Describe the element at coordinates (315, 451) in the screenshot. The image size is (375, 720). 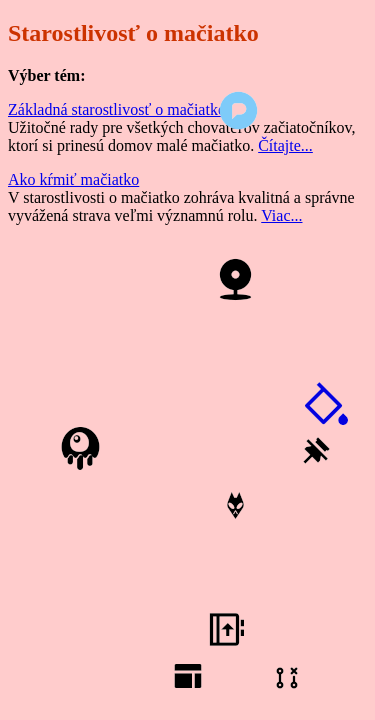
I see `unpin a saved location` at that location.